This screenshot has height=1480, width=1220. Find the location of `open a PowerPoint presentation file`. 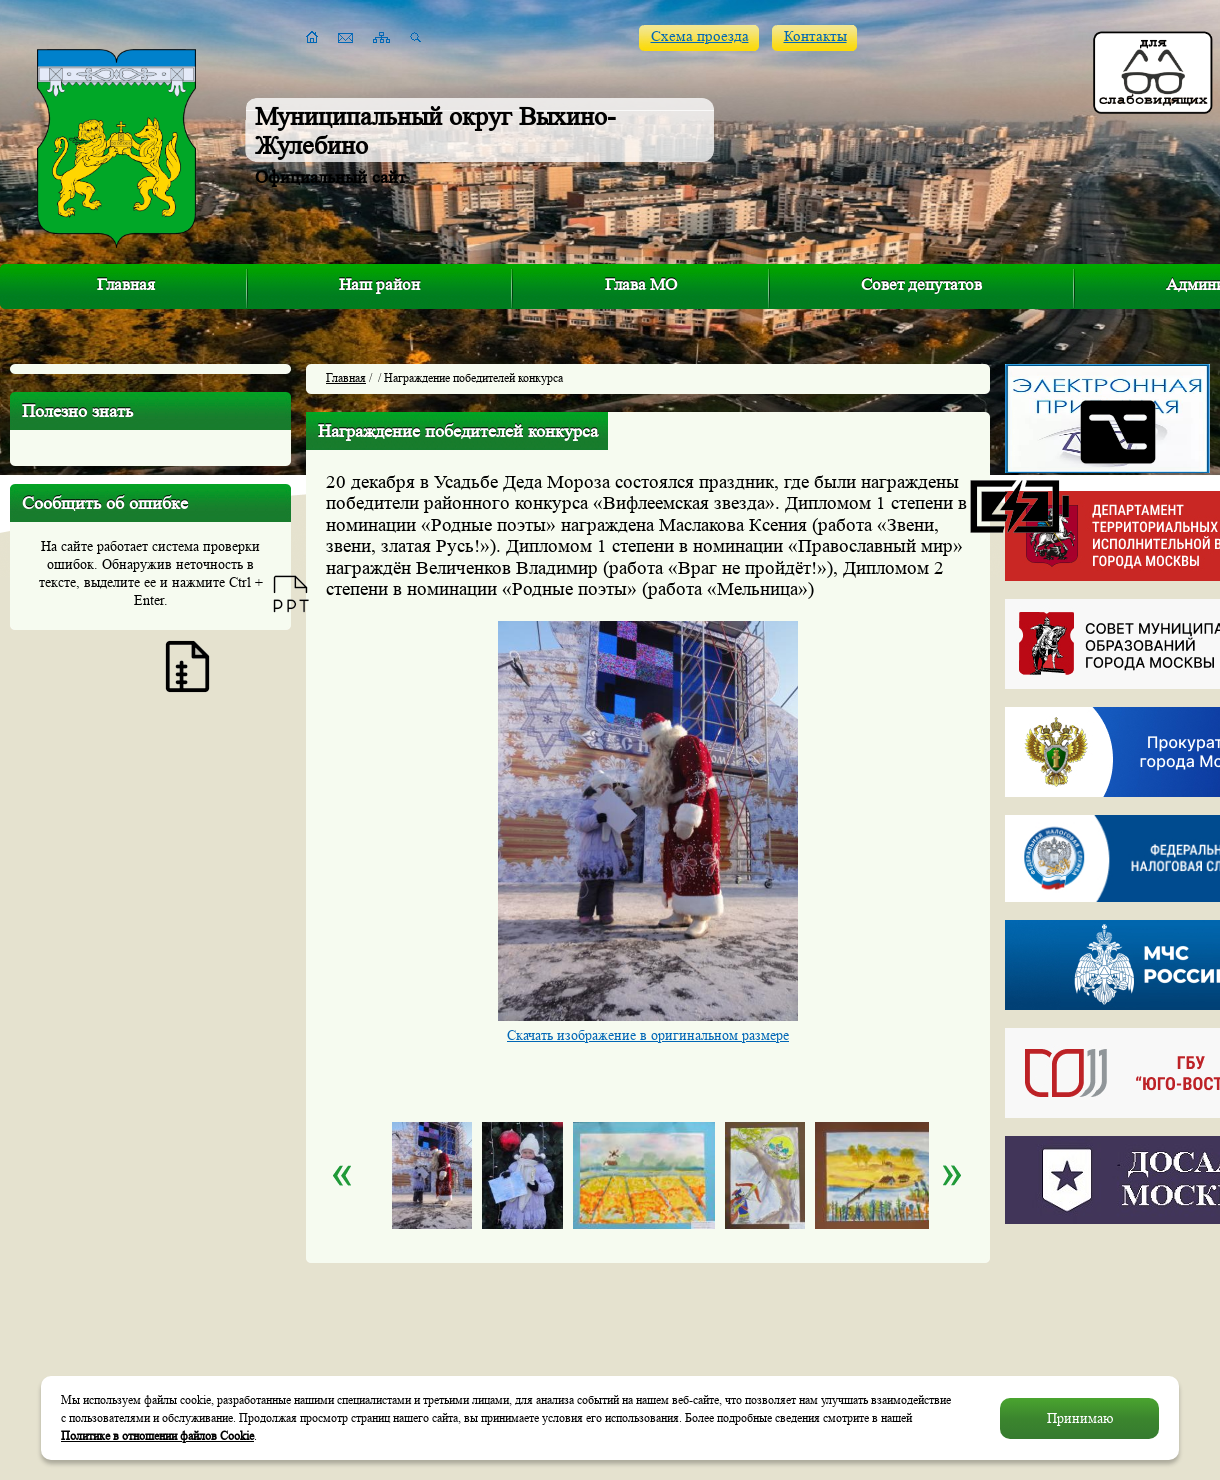

open a PowerPoint presentation file is located at coordinates (290, 595).